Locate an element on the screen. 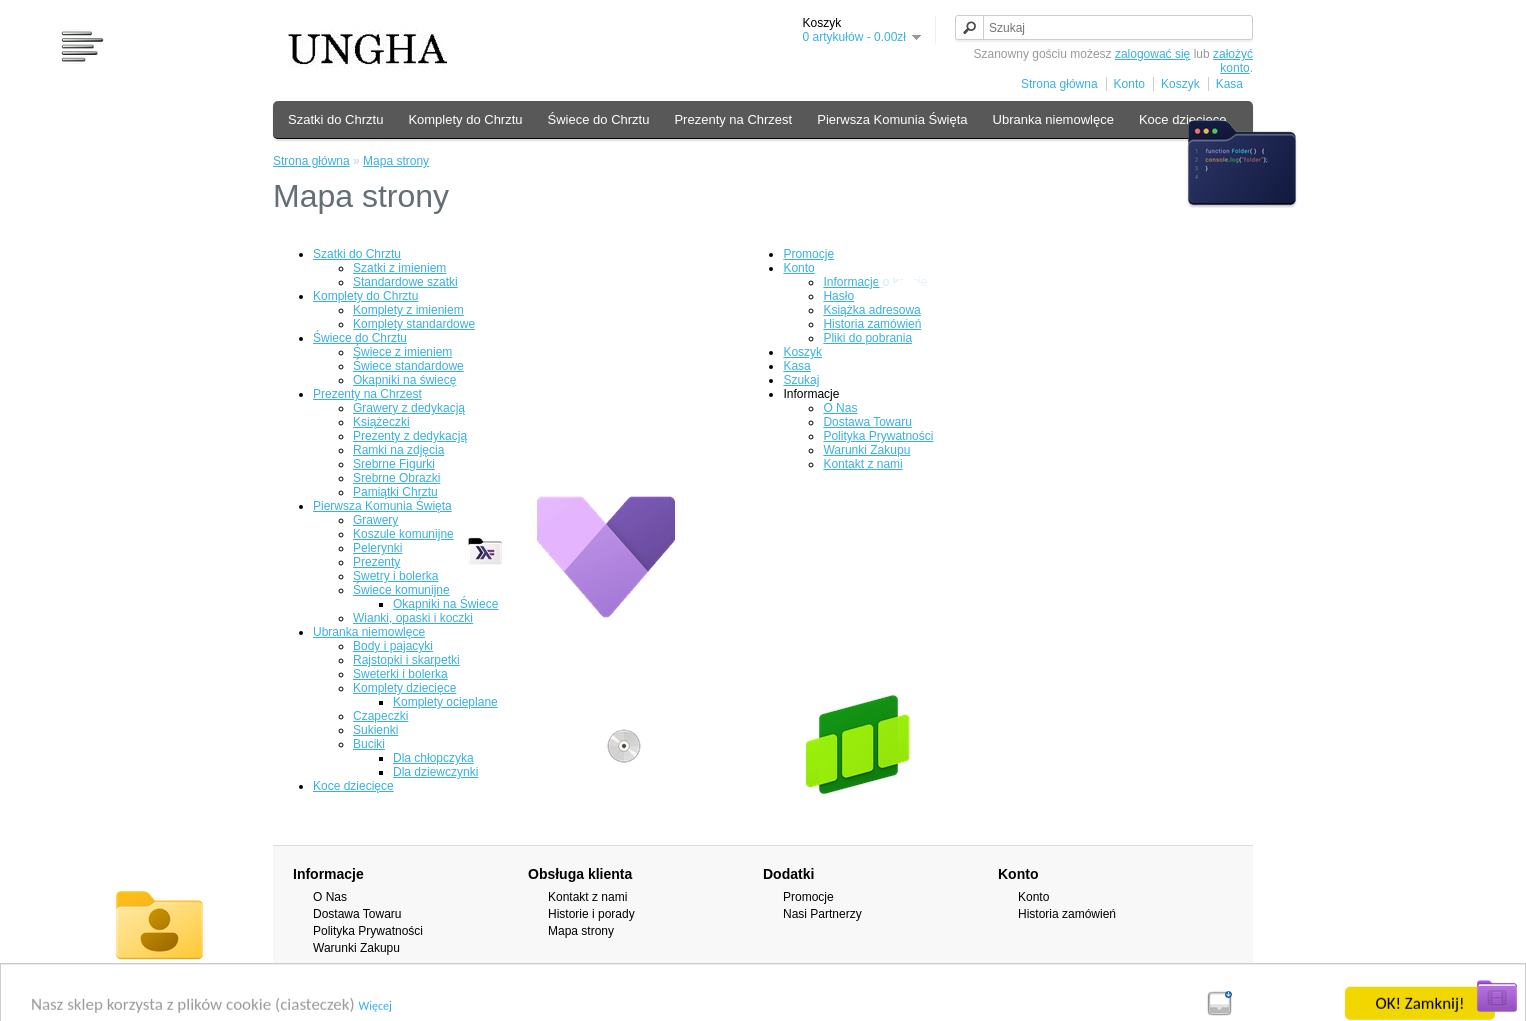 The height and width of the screenshot is (1021, 1526). open your videos folder is located at coordinates (1497, 996).